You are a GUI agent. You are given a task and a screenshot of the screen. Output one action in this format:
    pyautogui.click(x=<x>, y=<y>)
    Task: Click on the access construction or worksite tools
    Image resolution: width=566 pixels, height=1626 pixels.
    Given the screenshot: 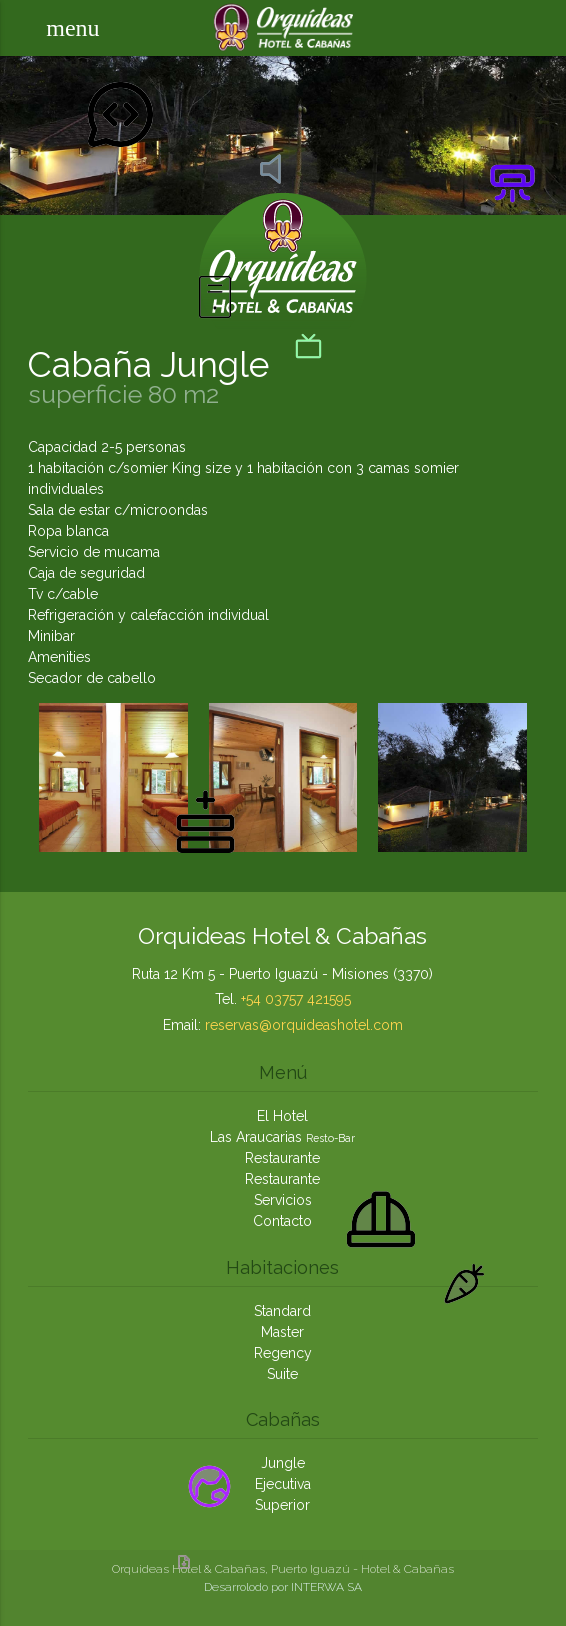 What is the action you would take?
    pyautogui.click(x=381, y=1223)
    